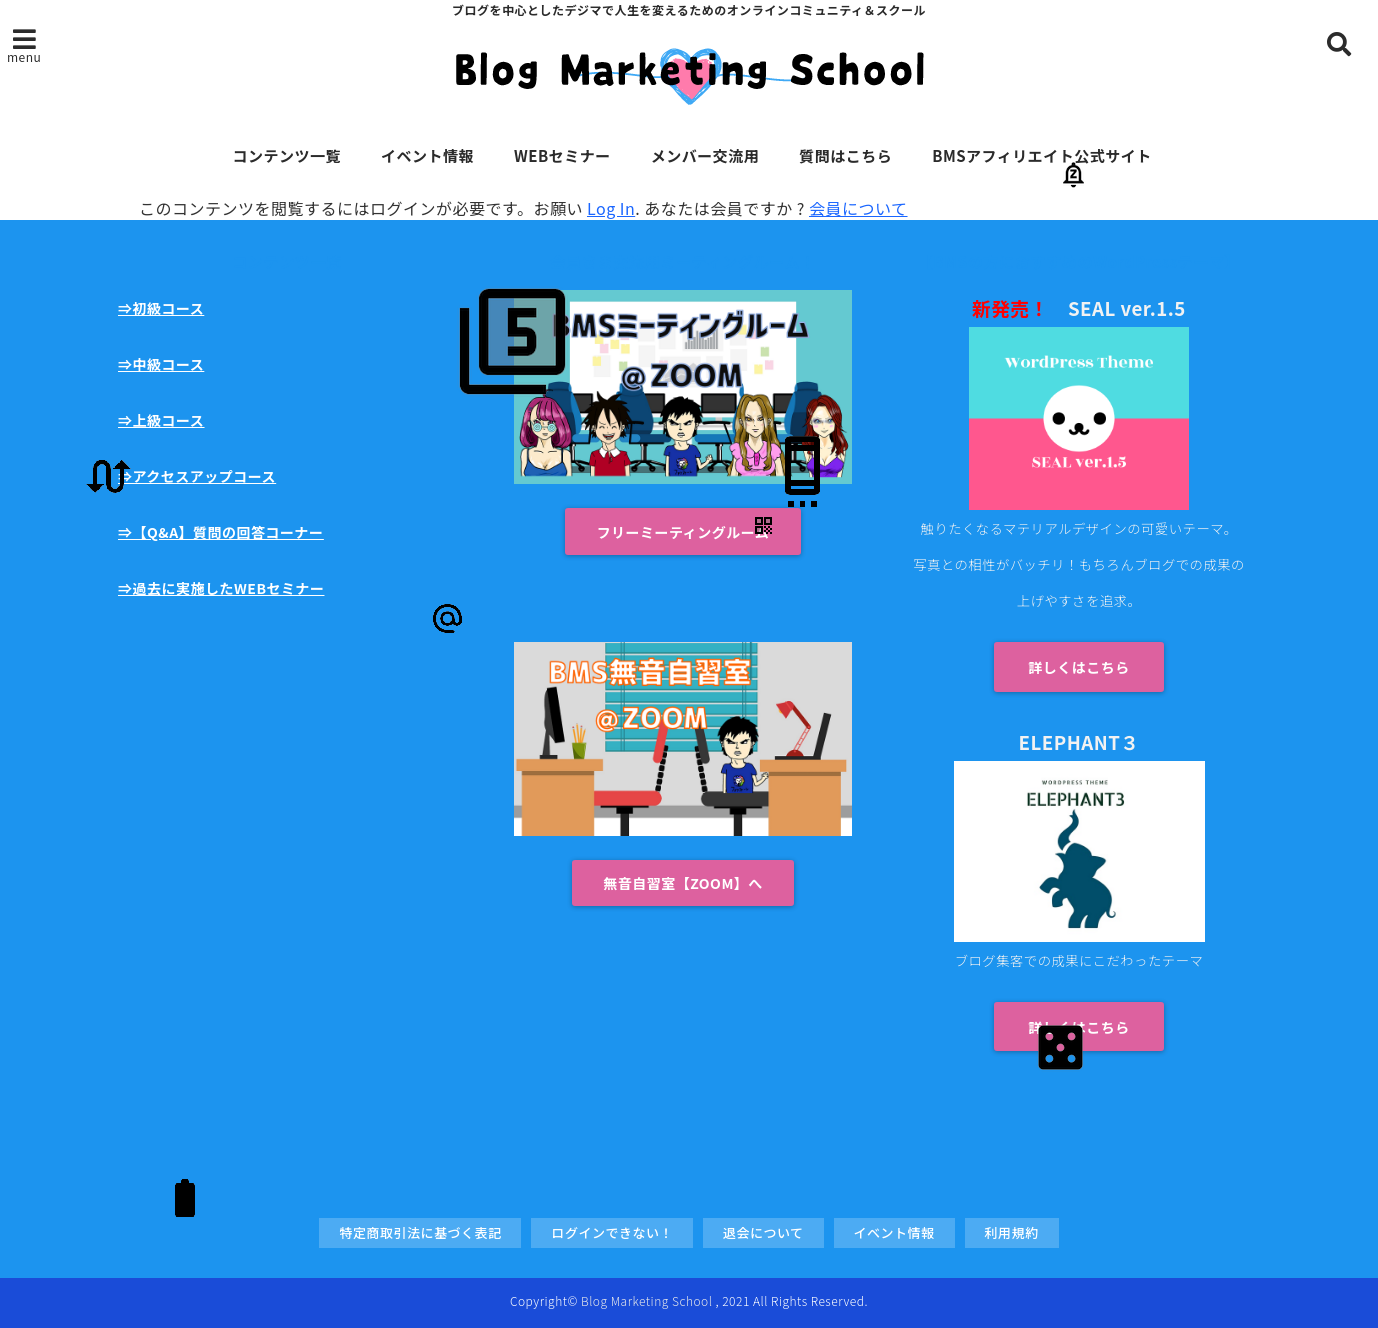 The width and height of the screenshot is (1378, 1328). Describe the element at coordinates (763, 525) in the screenshot. I see `scan or generate a QR code` at that location.